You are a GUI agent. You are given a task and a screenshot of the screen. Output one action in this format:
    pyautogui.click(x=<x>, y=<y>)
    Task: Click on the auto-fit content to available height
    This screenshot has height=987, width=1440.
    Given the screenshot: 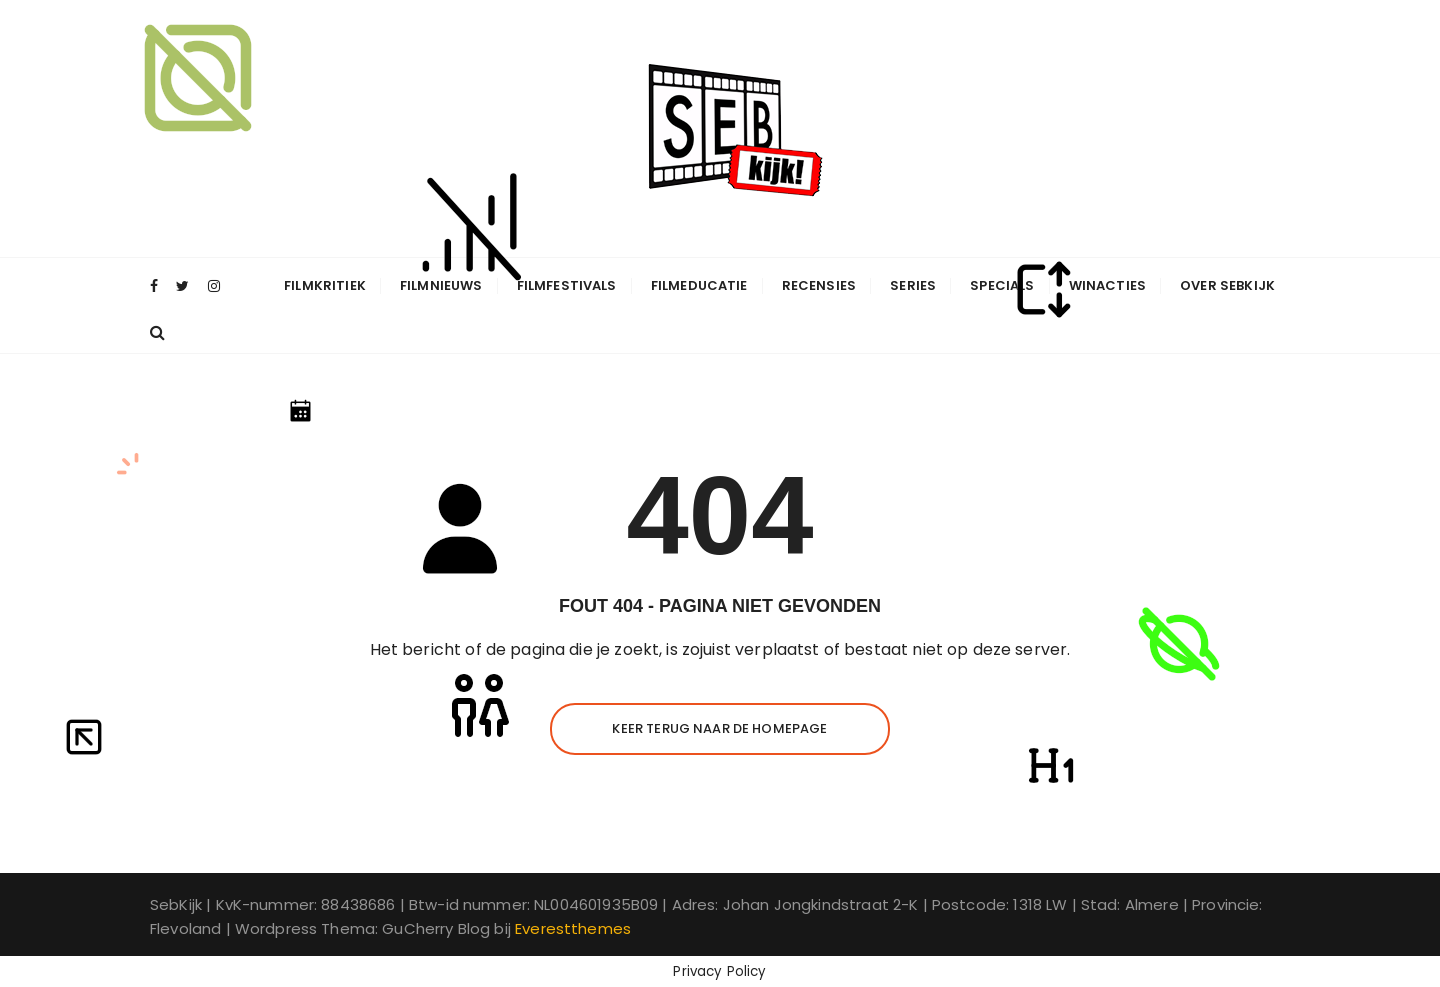 What is the action you would take?
    pyautogui.click(x=1042, y=289)
    